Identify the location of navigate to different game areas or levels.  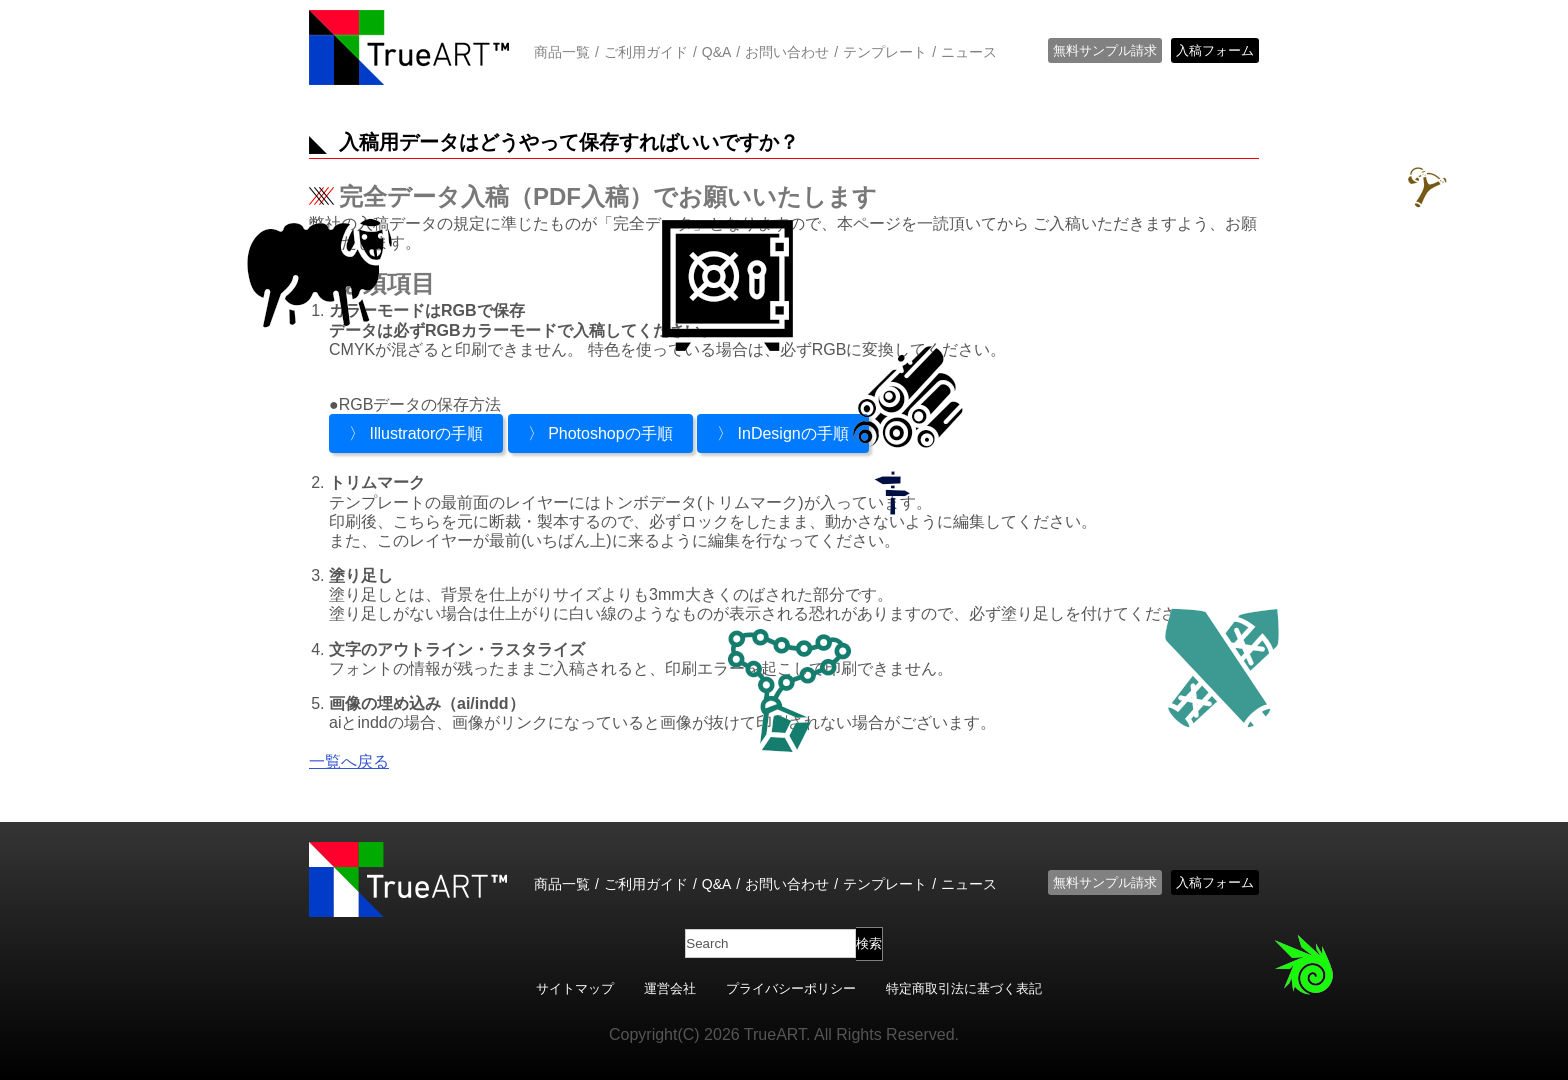
(892, 492).